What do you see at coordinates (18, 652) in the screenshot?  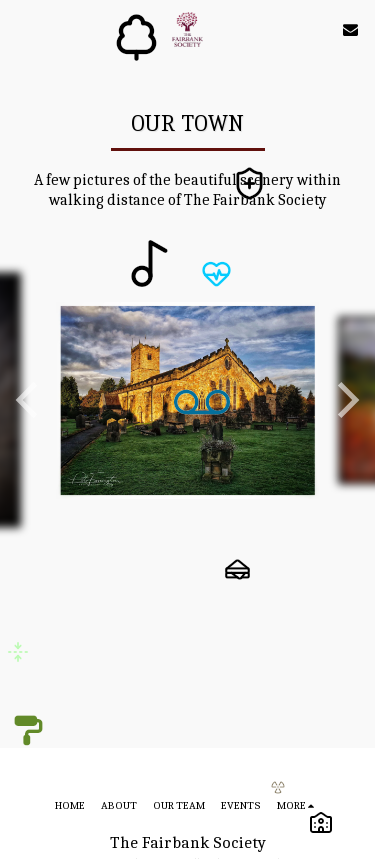 I see `collapse content vertically` at bounding box center [18, 652].